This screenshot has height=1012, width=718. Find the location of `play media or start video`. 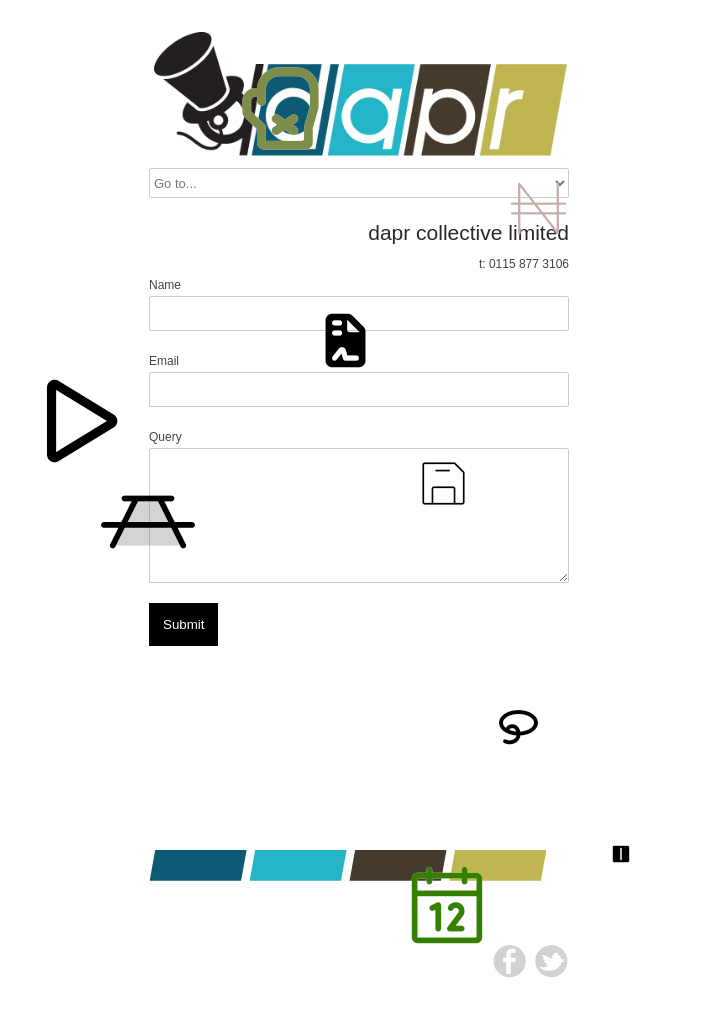

play media or start video is located at coordinates (73, 421).